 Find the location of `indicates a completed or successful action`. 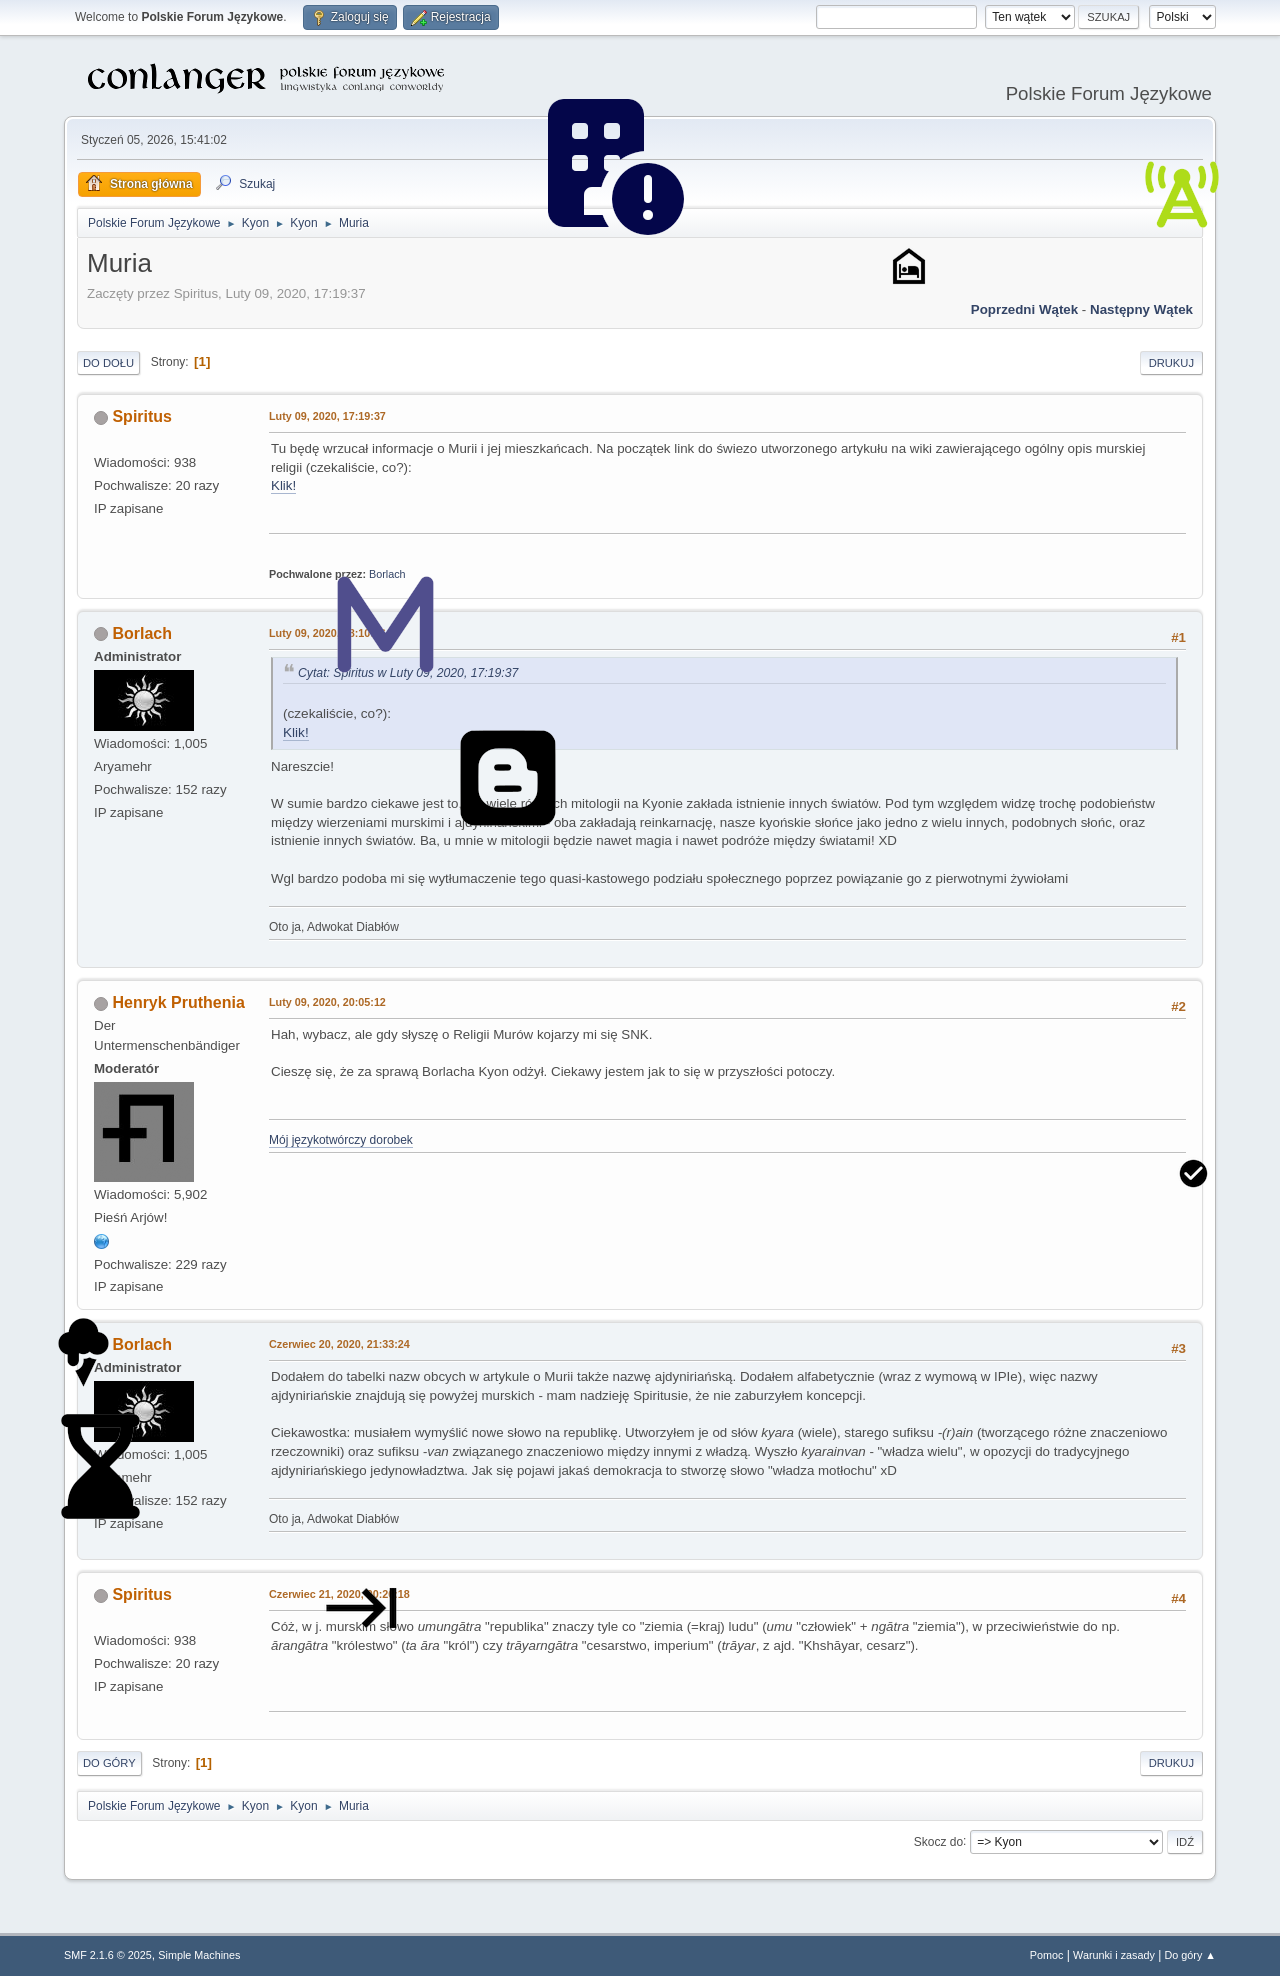

indicates a completed or successful action is located at coordinates (1193, 1173).